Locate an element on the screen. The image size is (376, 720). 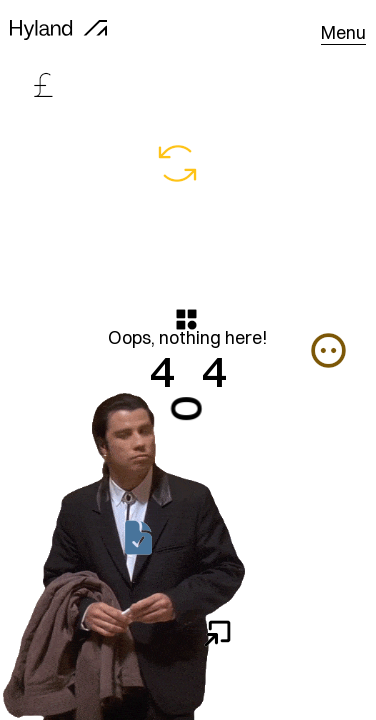
browse categories or sections is located at coordinates (186, 319).